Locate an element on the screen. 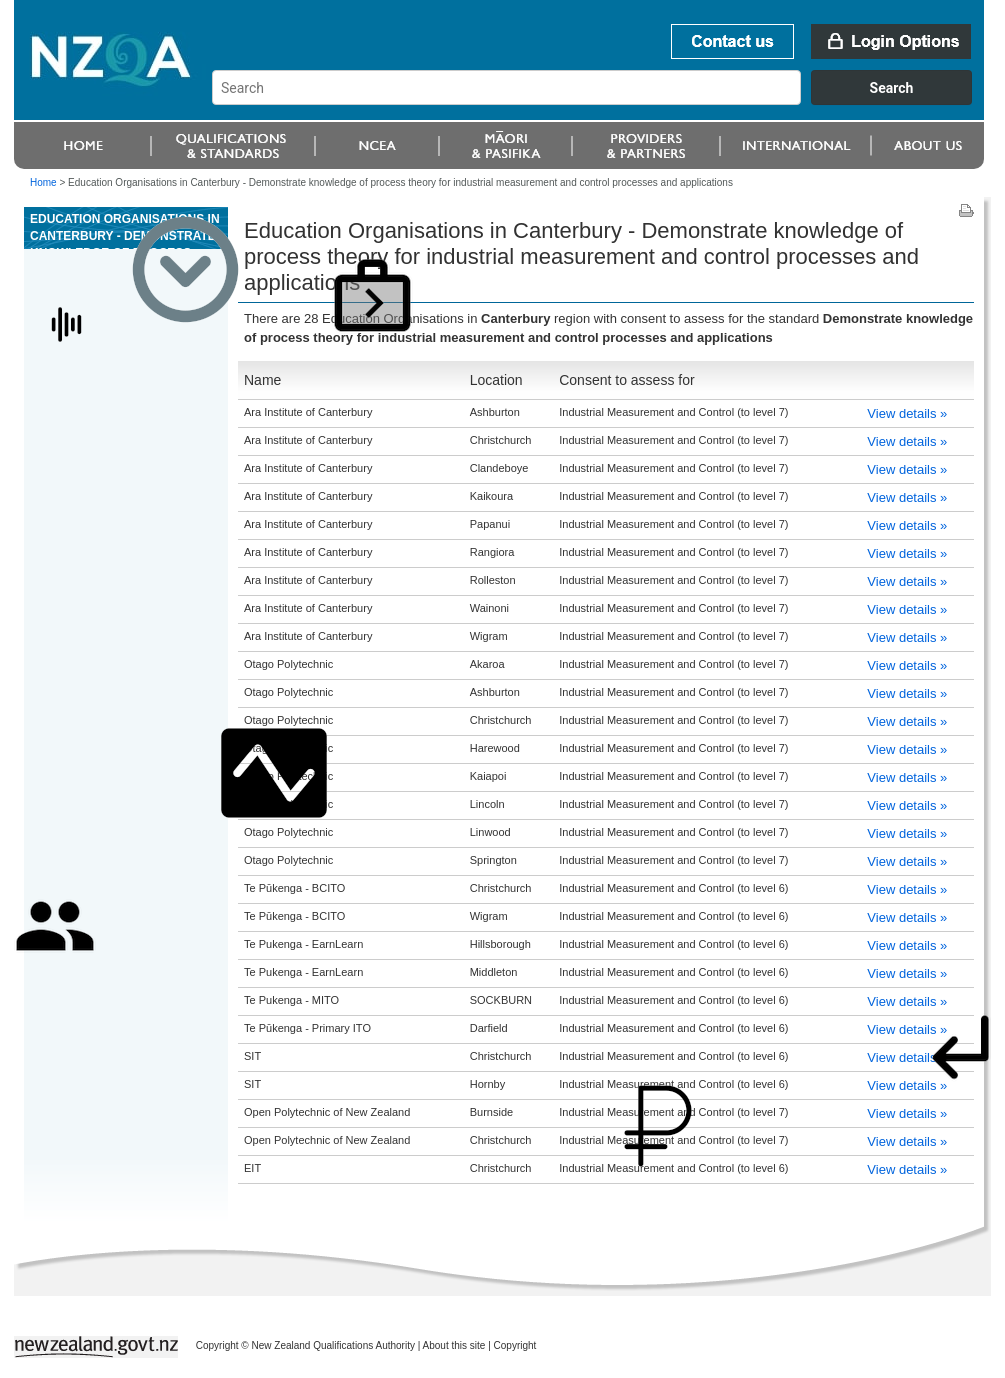 This screenshot has height=1378, width=1005. navigate back to parent directory is located at coordinates (958, 1046).